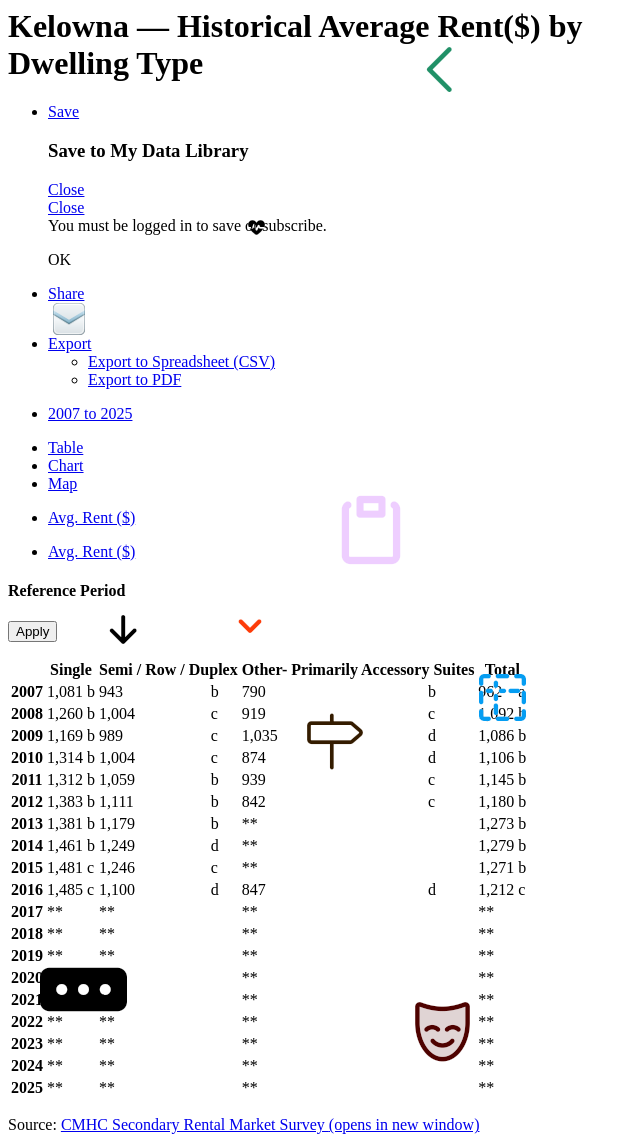 The height and width of the screenshot is (1142, 628). What do you see at coordinates (332, 741) in the screenshot?
I see `view project milestones` at bounding box center [332, 741].